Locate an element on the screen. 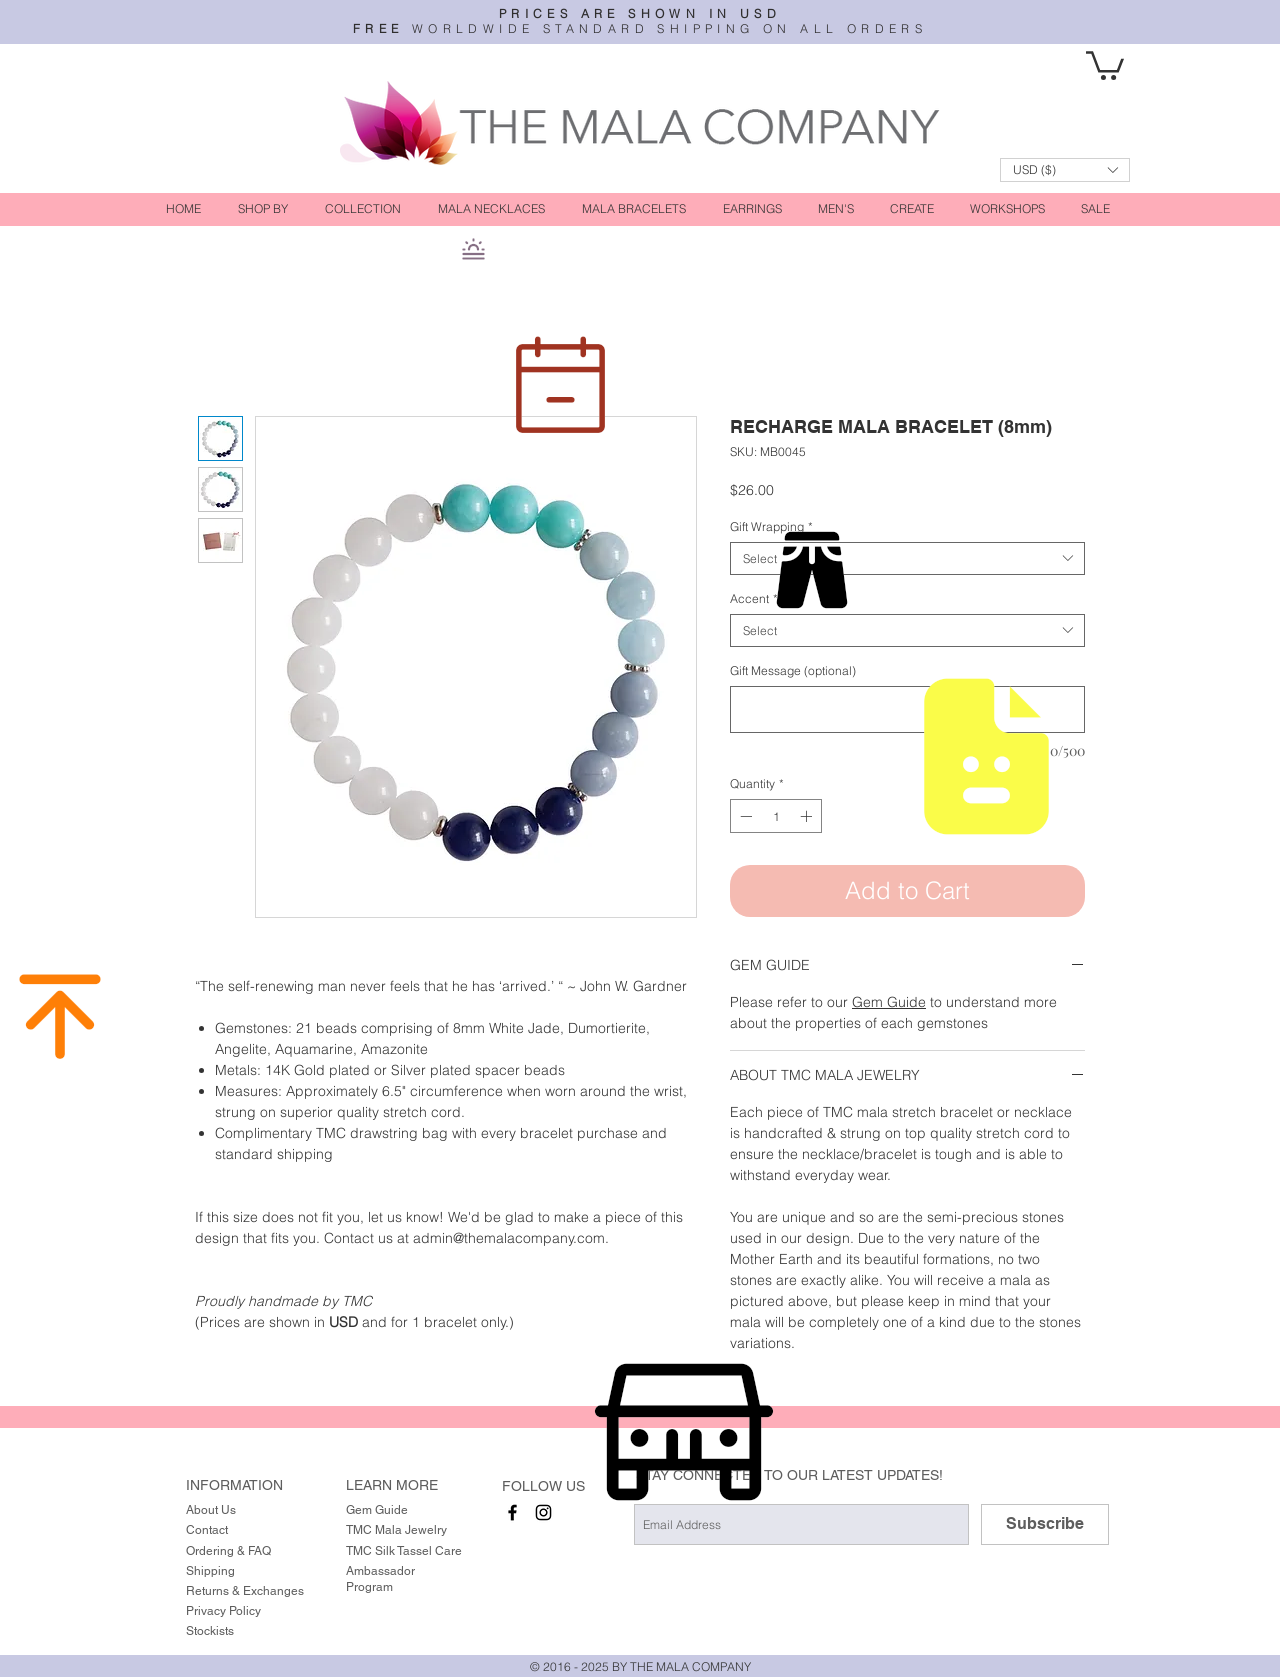 The width and height of the screenshot is (1280, 1677). browse pants or bottoms in a clothing app is located at coordinates (812, 570).